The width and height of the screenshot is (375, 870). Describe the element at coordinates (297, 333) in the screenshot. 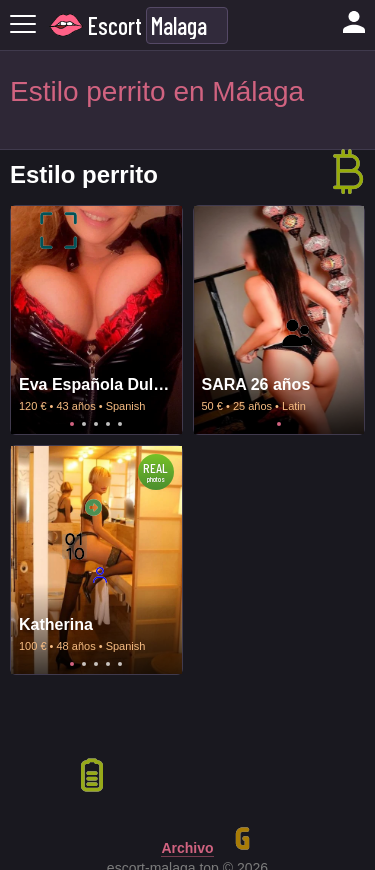

I see `view contacts or friends list` at that location.